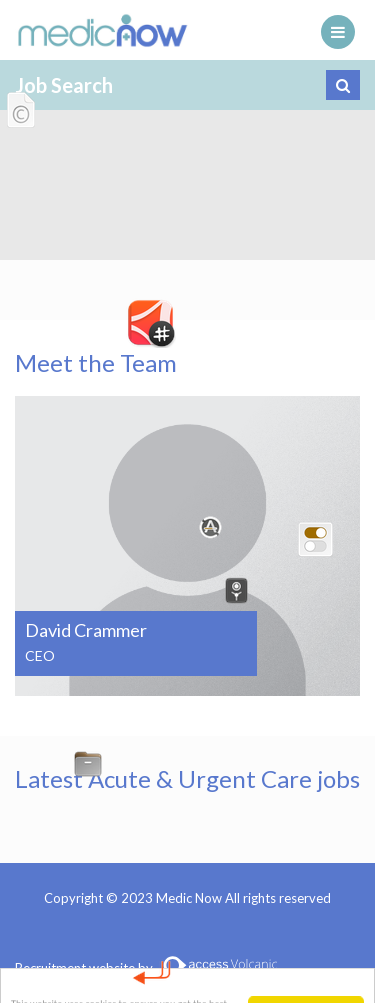 The width and height of the screenshot is (375, 1003). Describe the element at coordinates (210, 527) in the screenshot. I see `open the software updater application` at that location.